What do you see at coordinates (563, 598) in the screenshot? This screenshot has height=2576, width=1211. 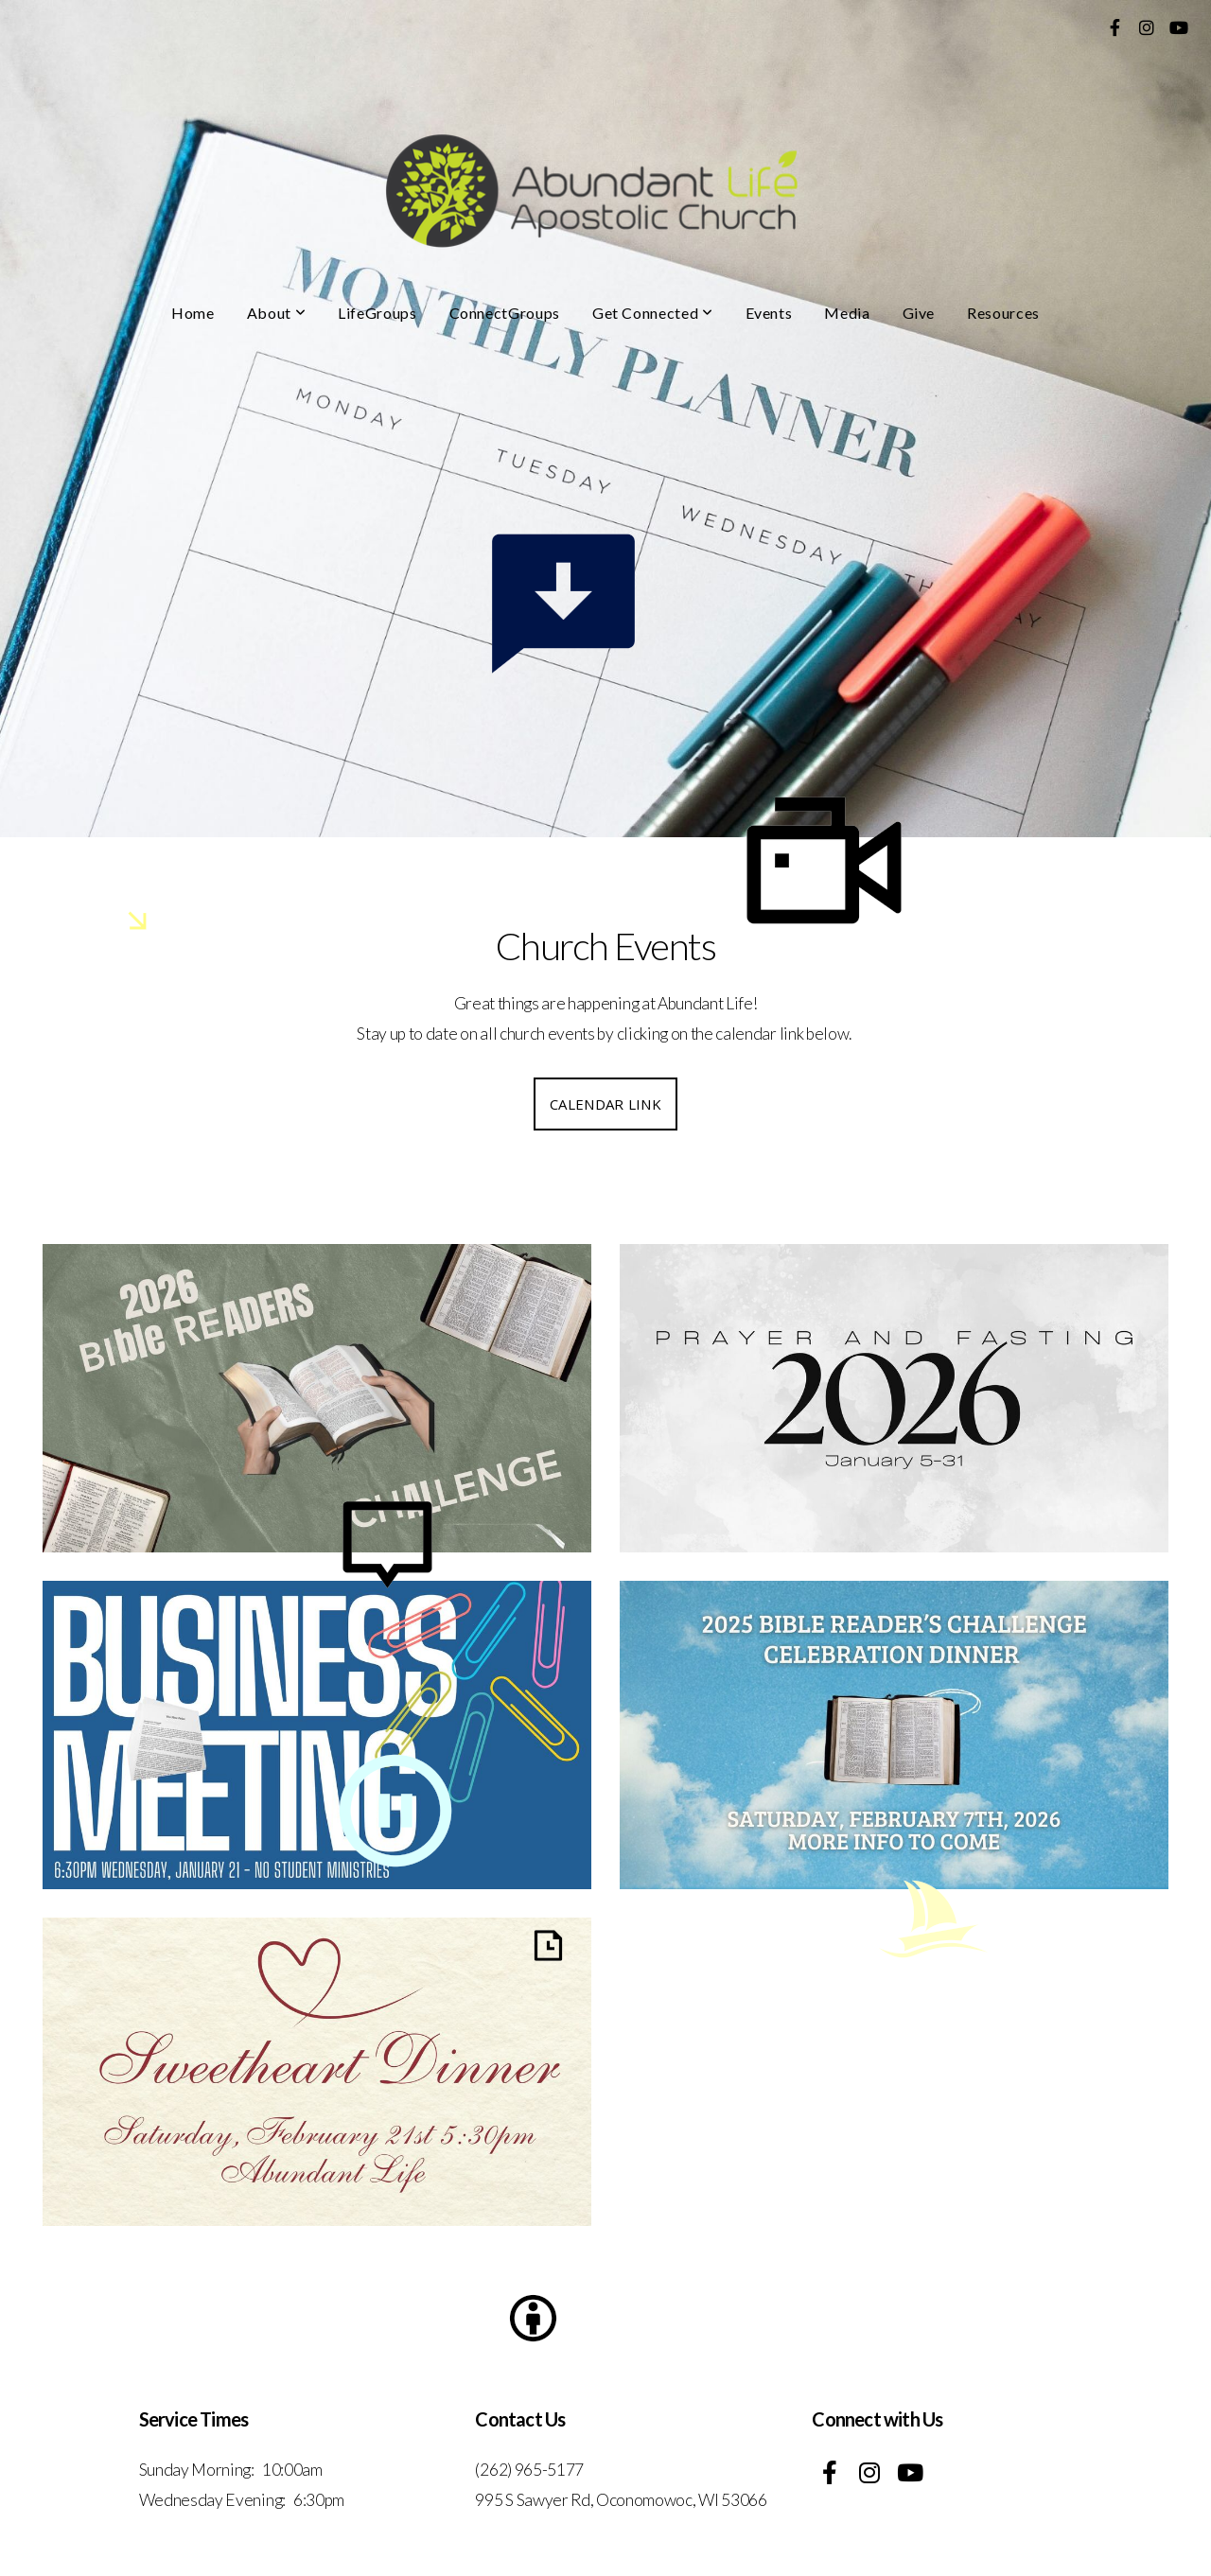 I see `download chat history` at bounding box center [563, 598].